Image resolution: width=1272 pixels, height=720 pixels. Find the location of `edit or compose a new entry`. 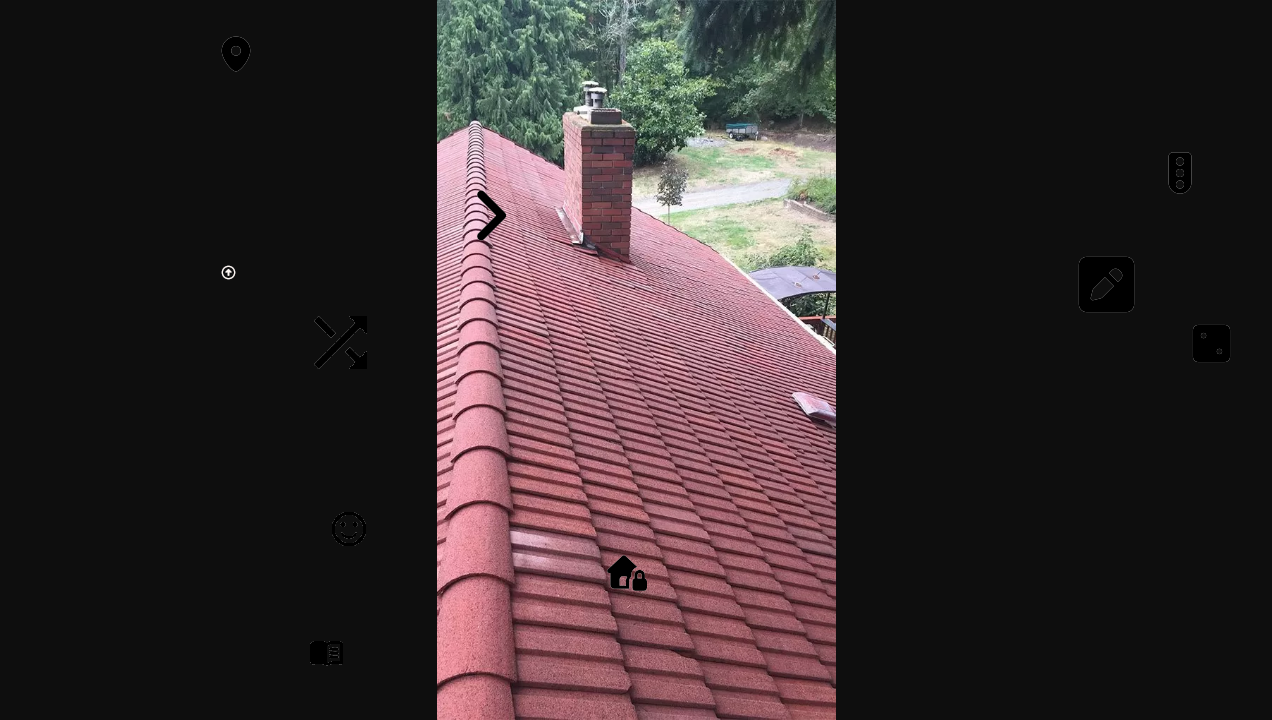

edit or compose a new entry is located at coordinates (1106, 284).